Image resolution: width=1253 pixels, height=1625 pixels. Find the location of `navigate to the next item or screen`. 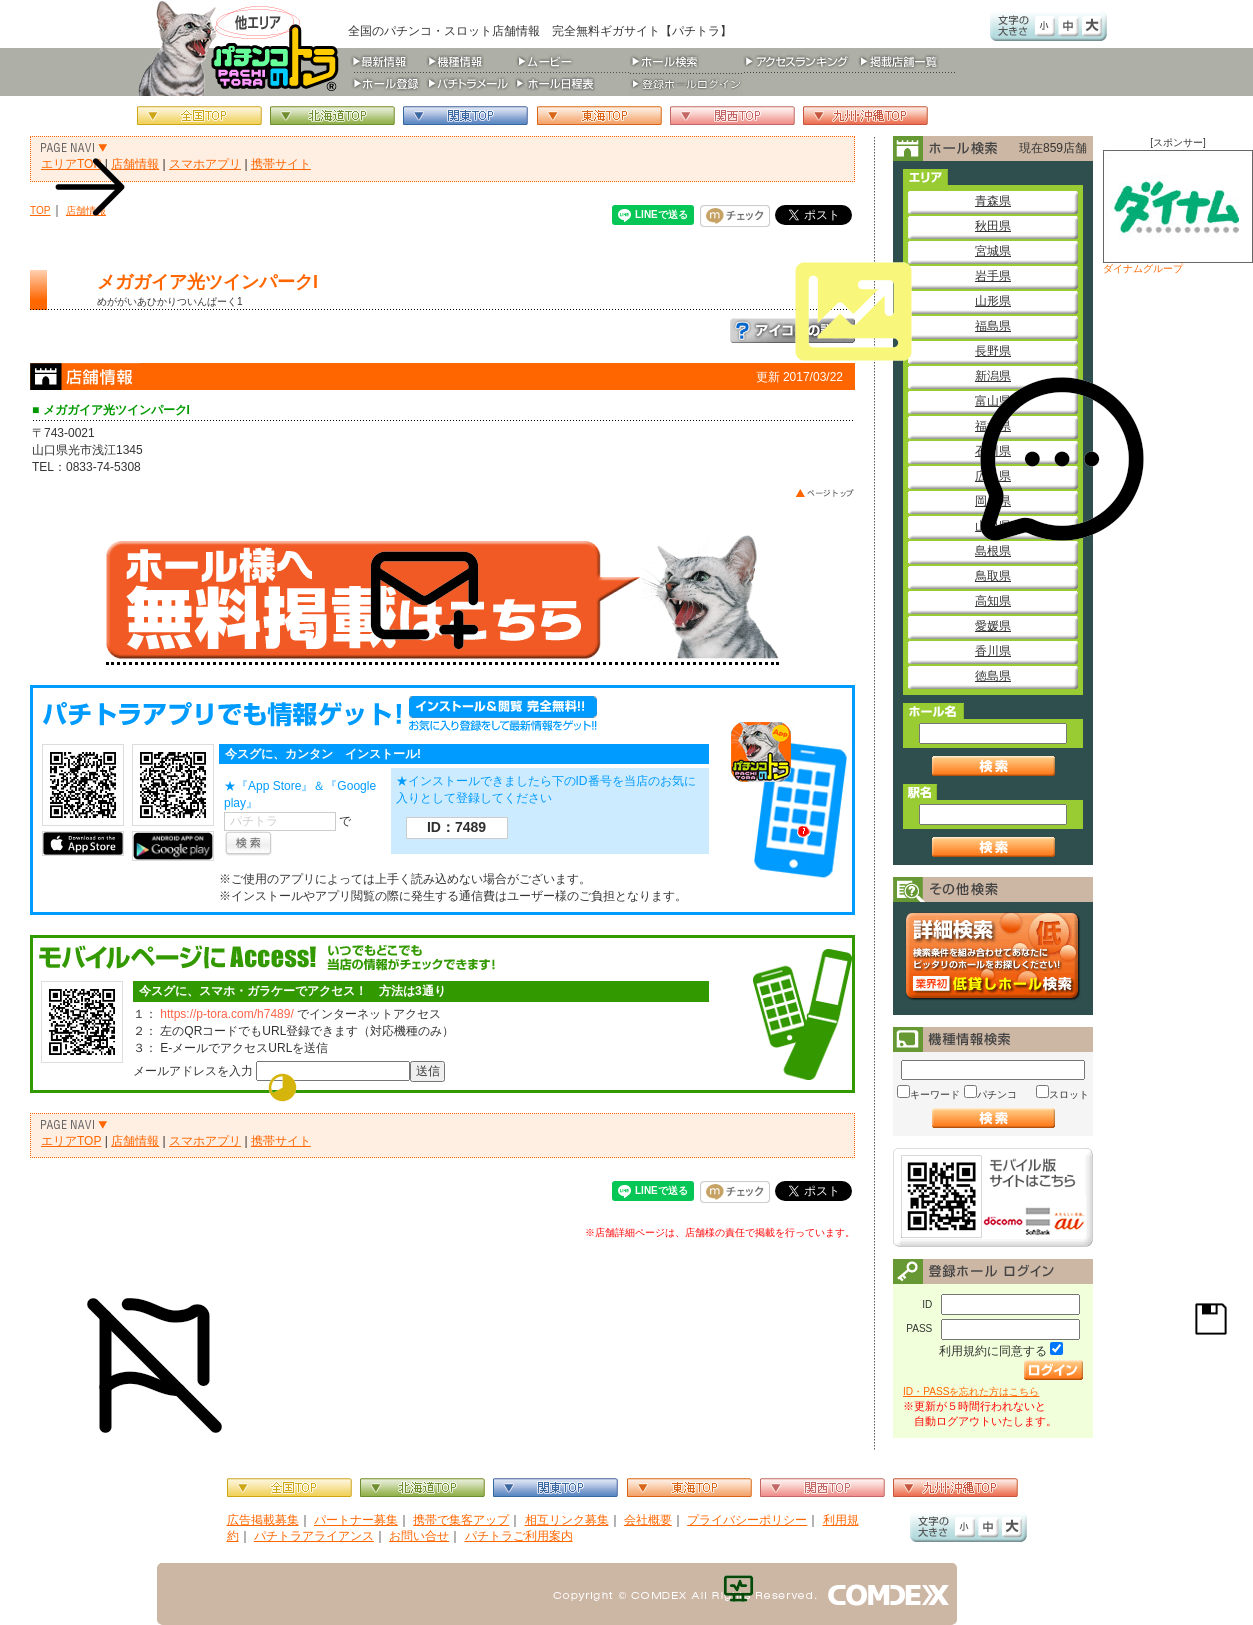

navigate to the next item or screen is located at coordinates (90, 187).